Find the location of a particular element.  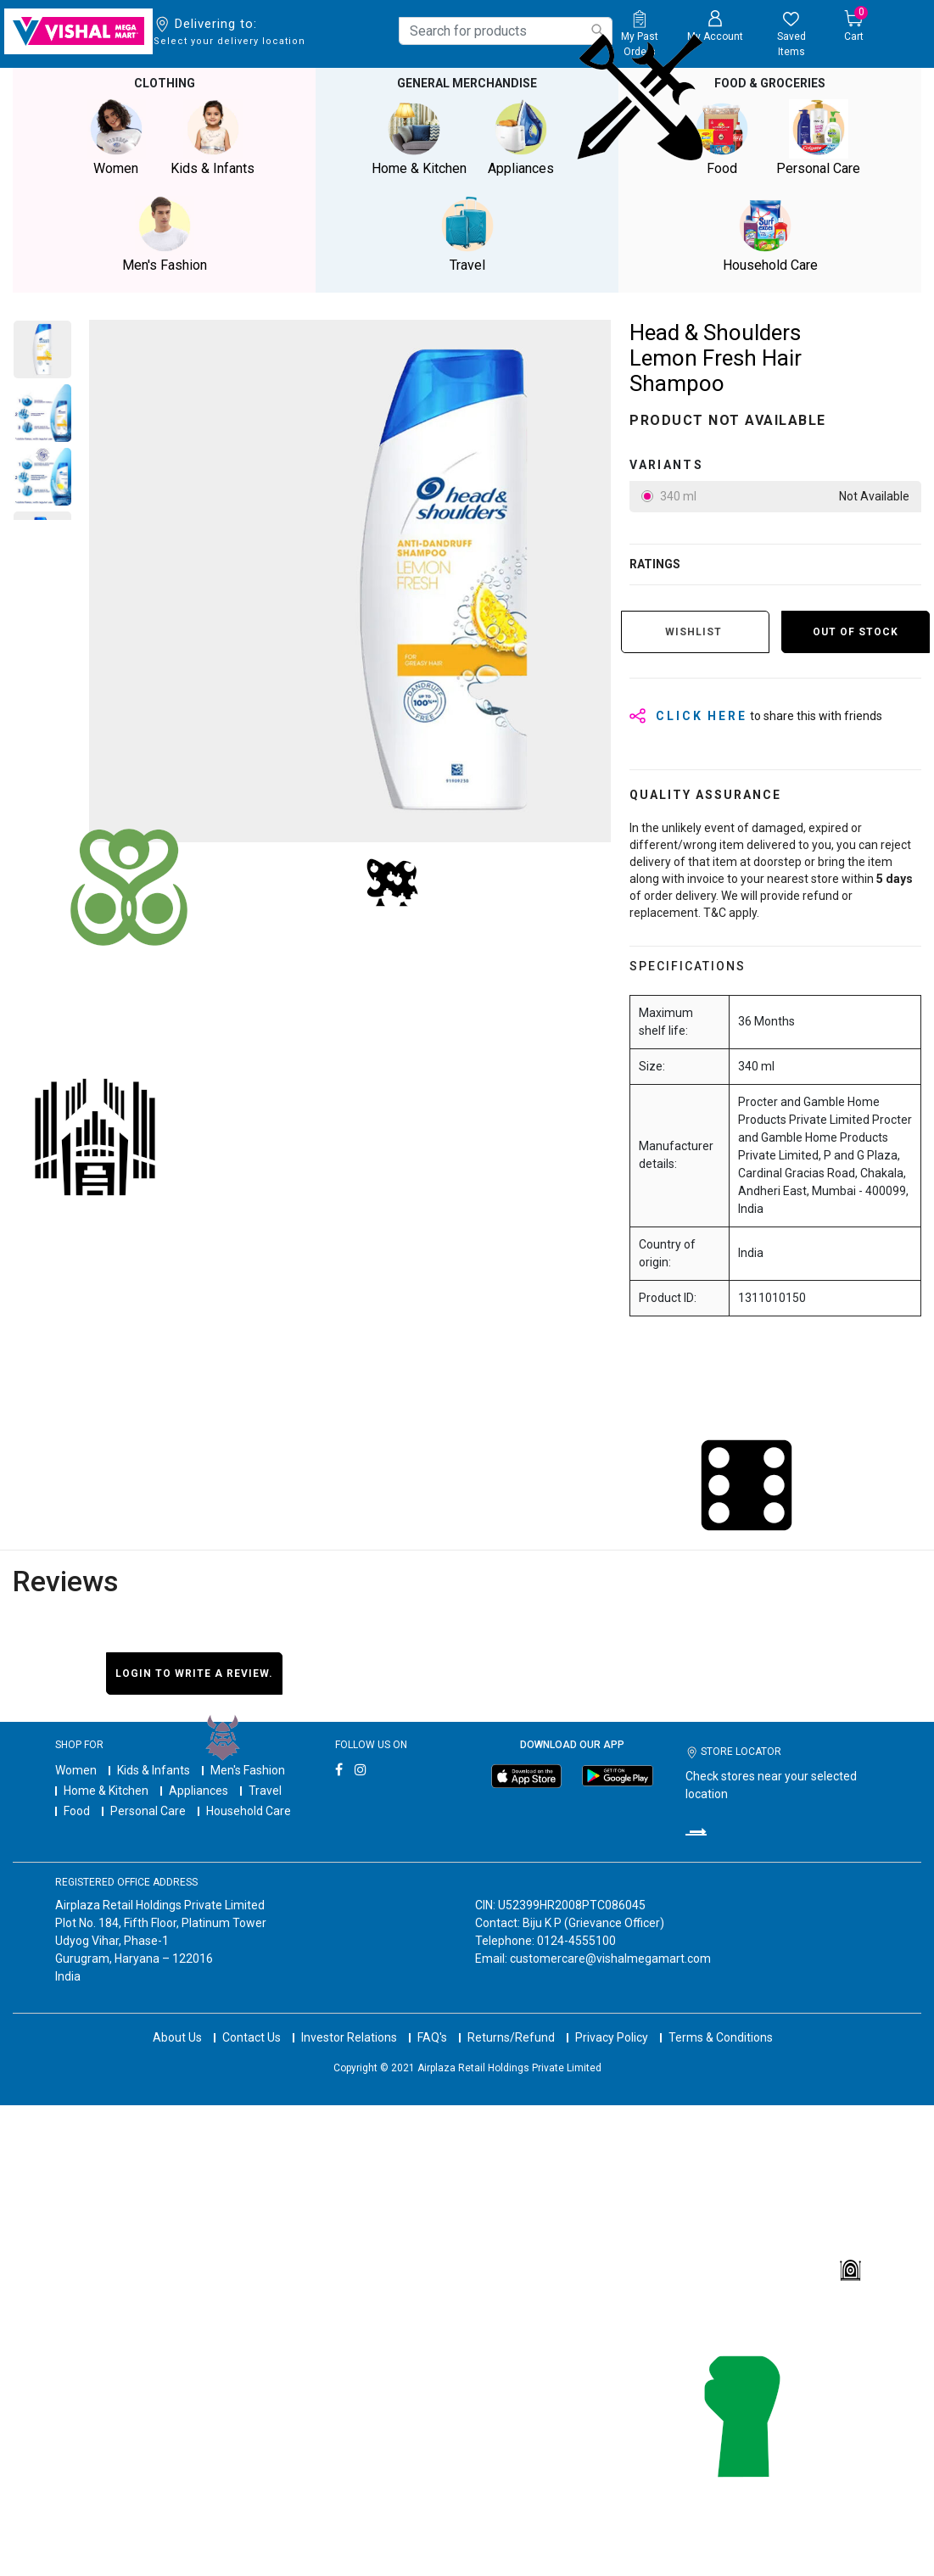

collect or harvest berries is located at coordinates (392, 880).